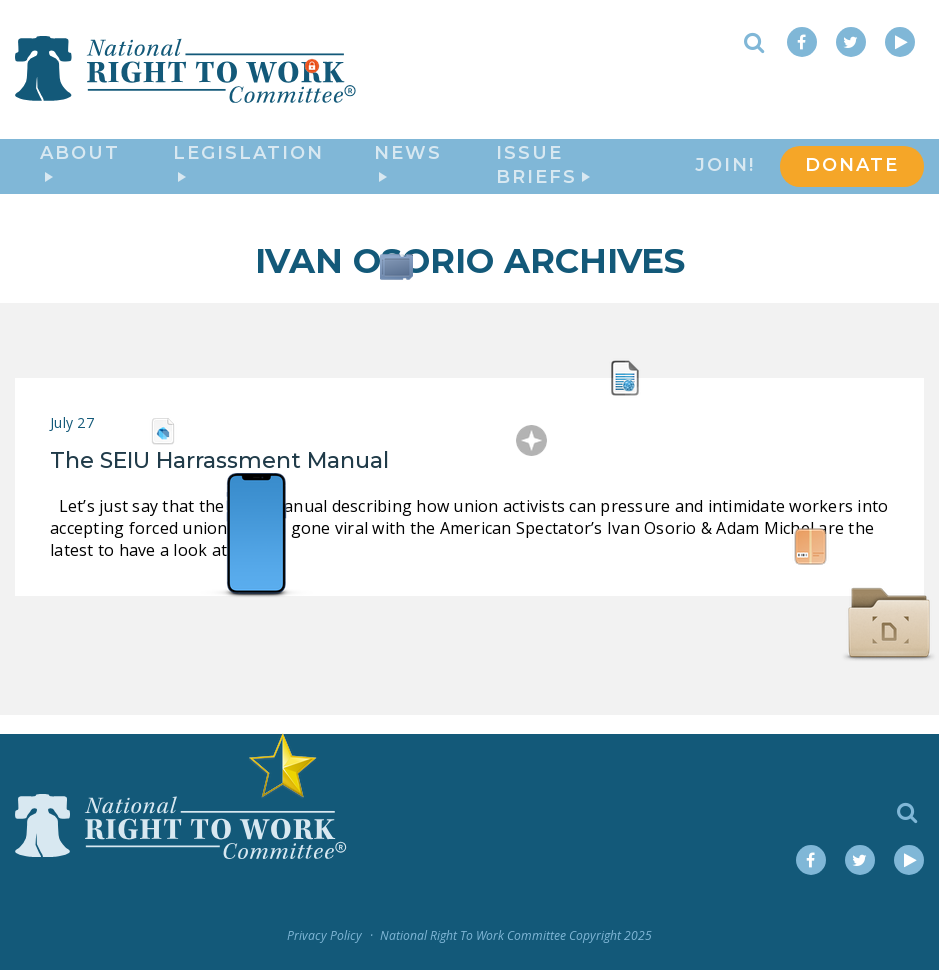 The width and height of the screenshot is (939, 970). I want to click on libreoffice web template document file, so click(625, 378).